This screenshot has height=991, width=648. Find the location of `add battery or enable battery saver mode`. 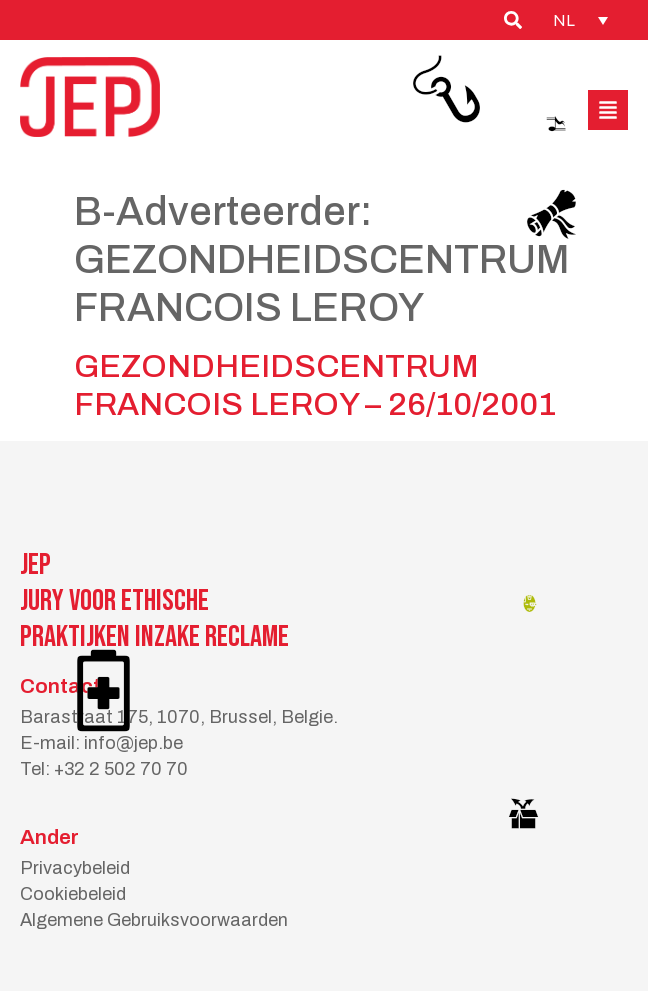

add battery or enable battery saver mode is located at coordinates (103, 690).